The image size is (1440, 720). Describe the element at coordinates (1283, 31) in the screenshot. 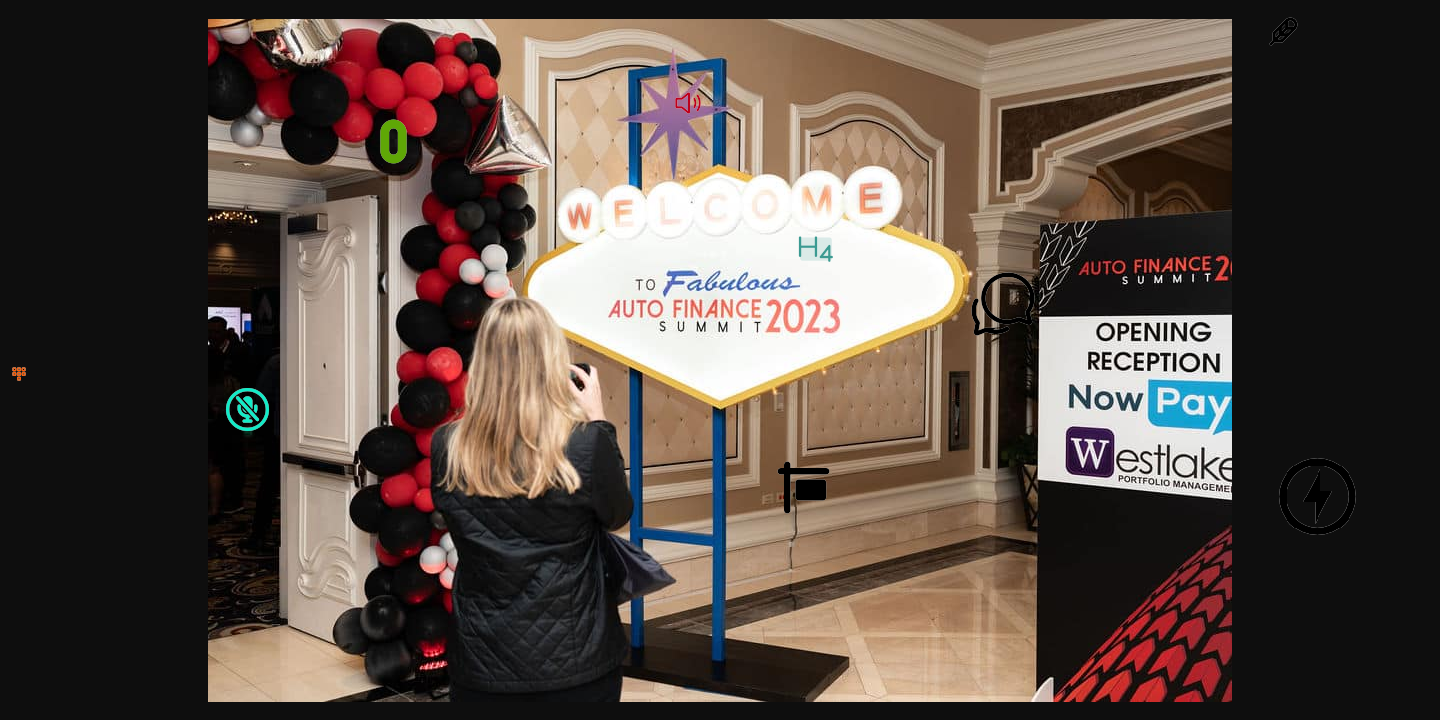

I see `compose a new message or note` at that location.